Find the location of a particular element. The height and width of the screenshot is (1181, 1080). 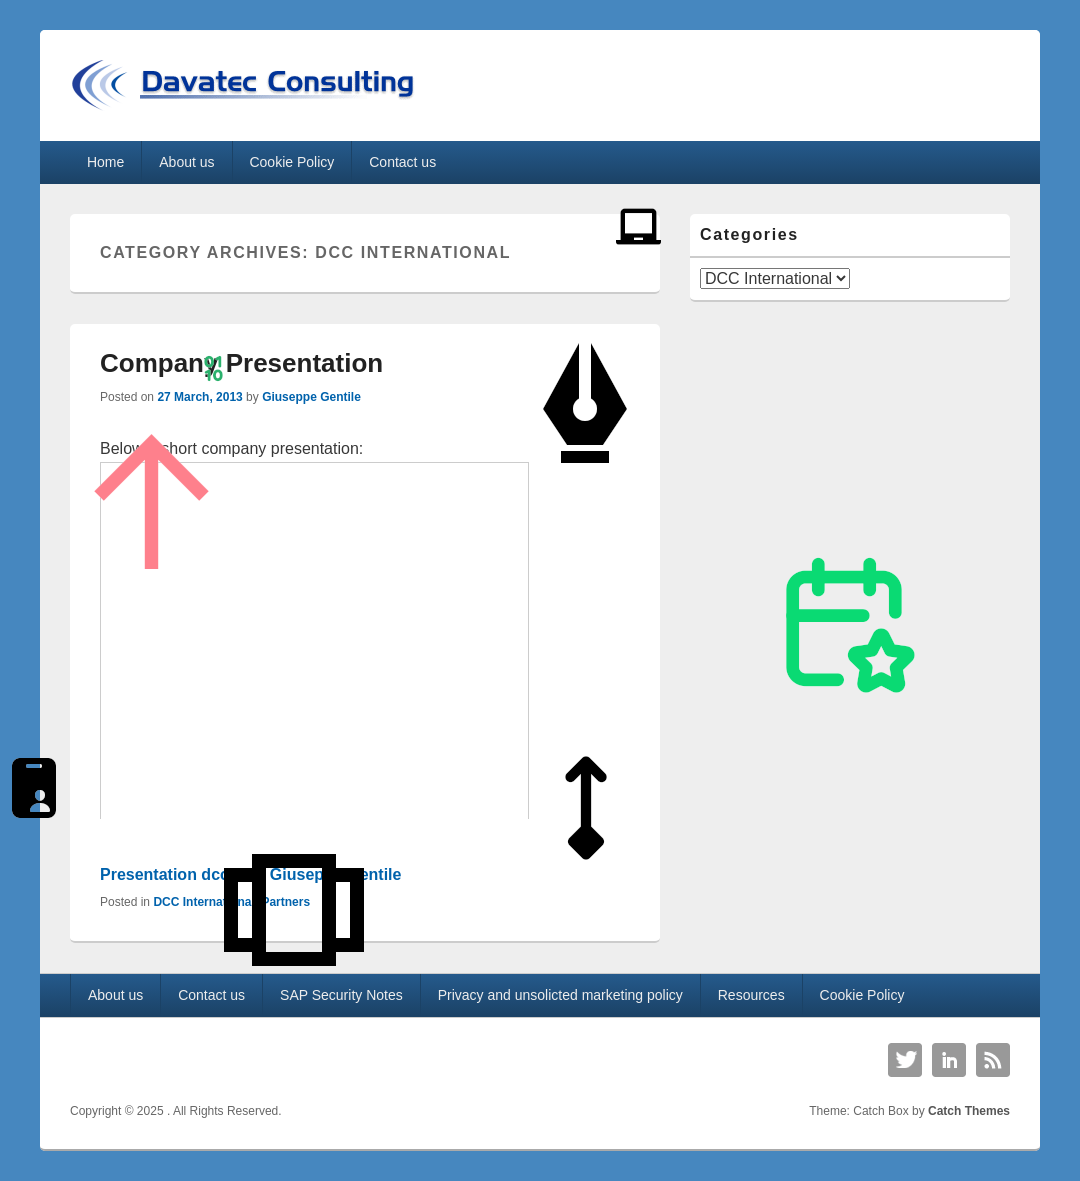

view or edit binary data is located at coordinates (213, 368).